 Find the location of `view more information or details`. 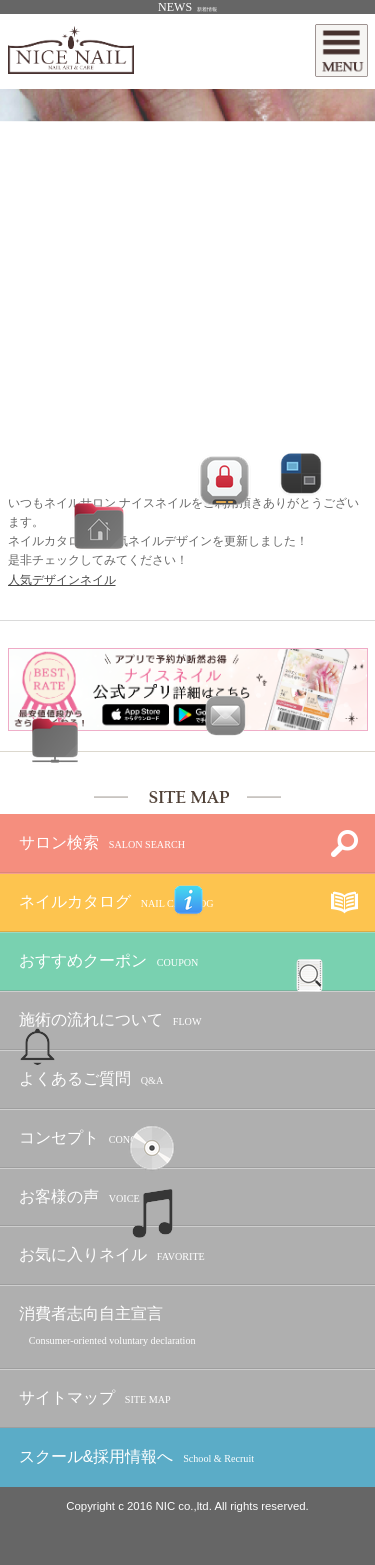

view more information or details is located at coordinates (188, 900).